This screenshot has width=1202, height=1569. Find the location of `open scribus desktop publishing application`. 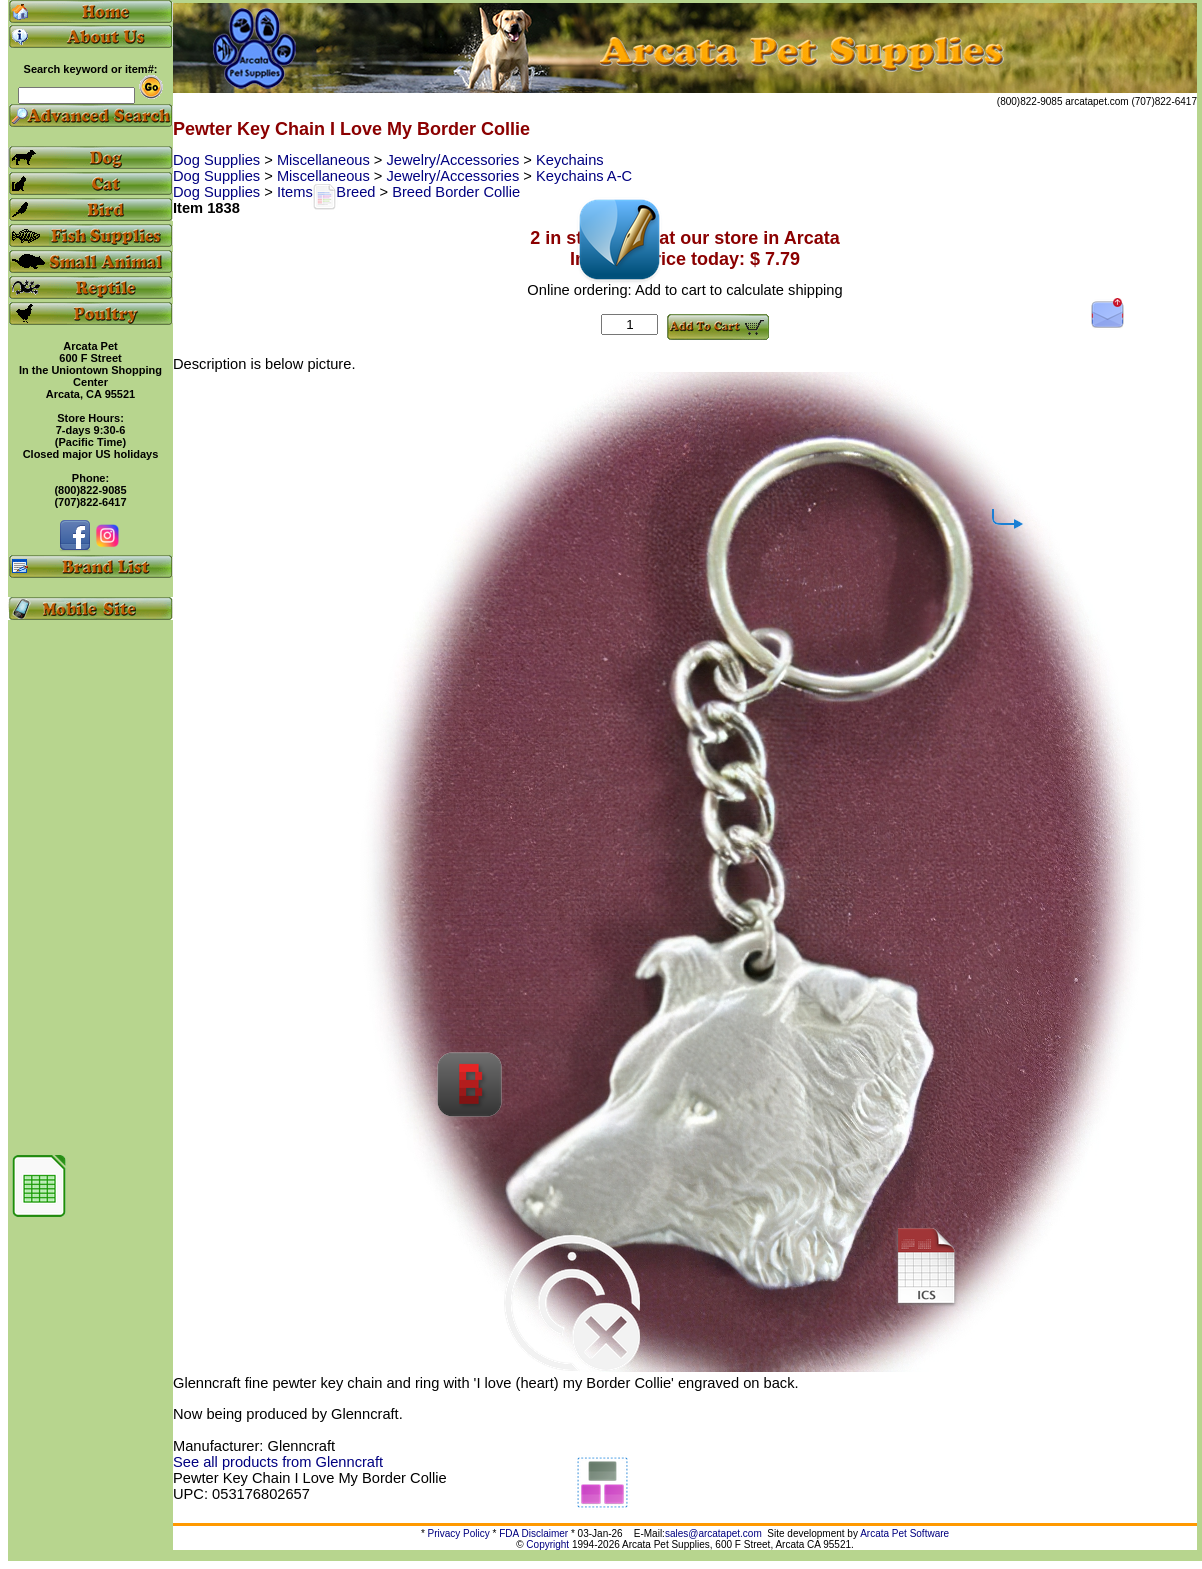

open scribus desktop publishing application is located at coordinates (619, 239).